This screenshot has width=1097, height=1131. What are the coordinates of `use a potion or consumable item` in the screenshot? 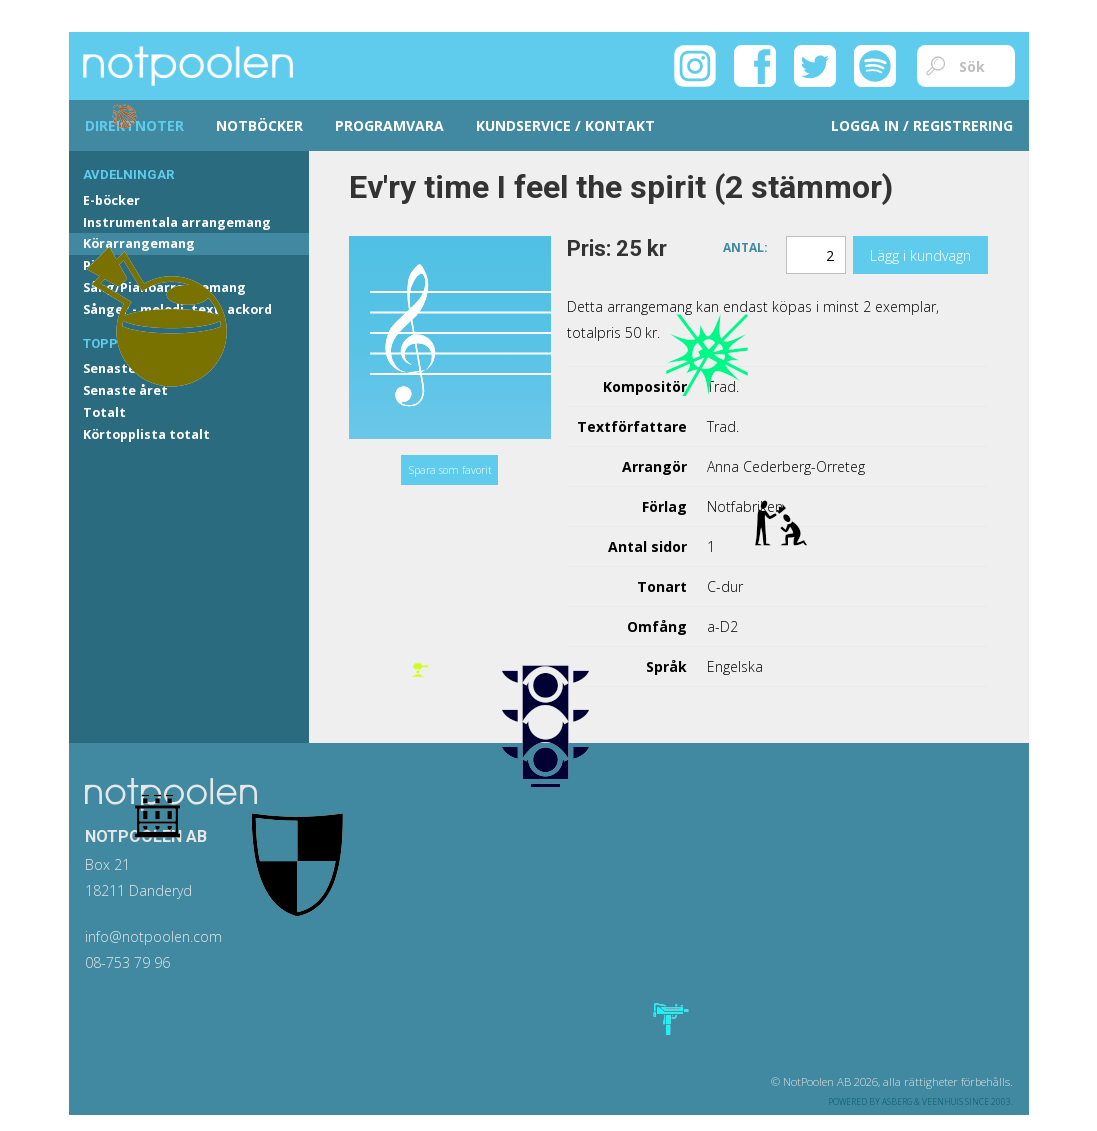 It's located at (158, 317).